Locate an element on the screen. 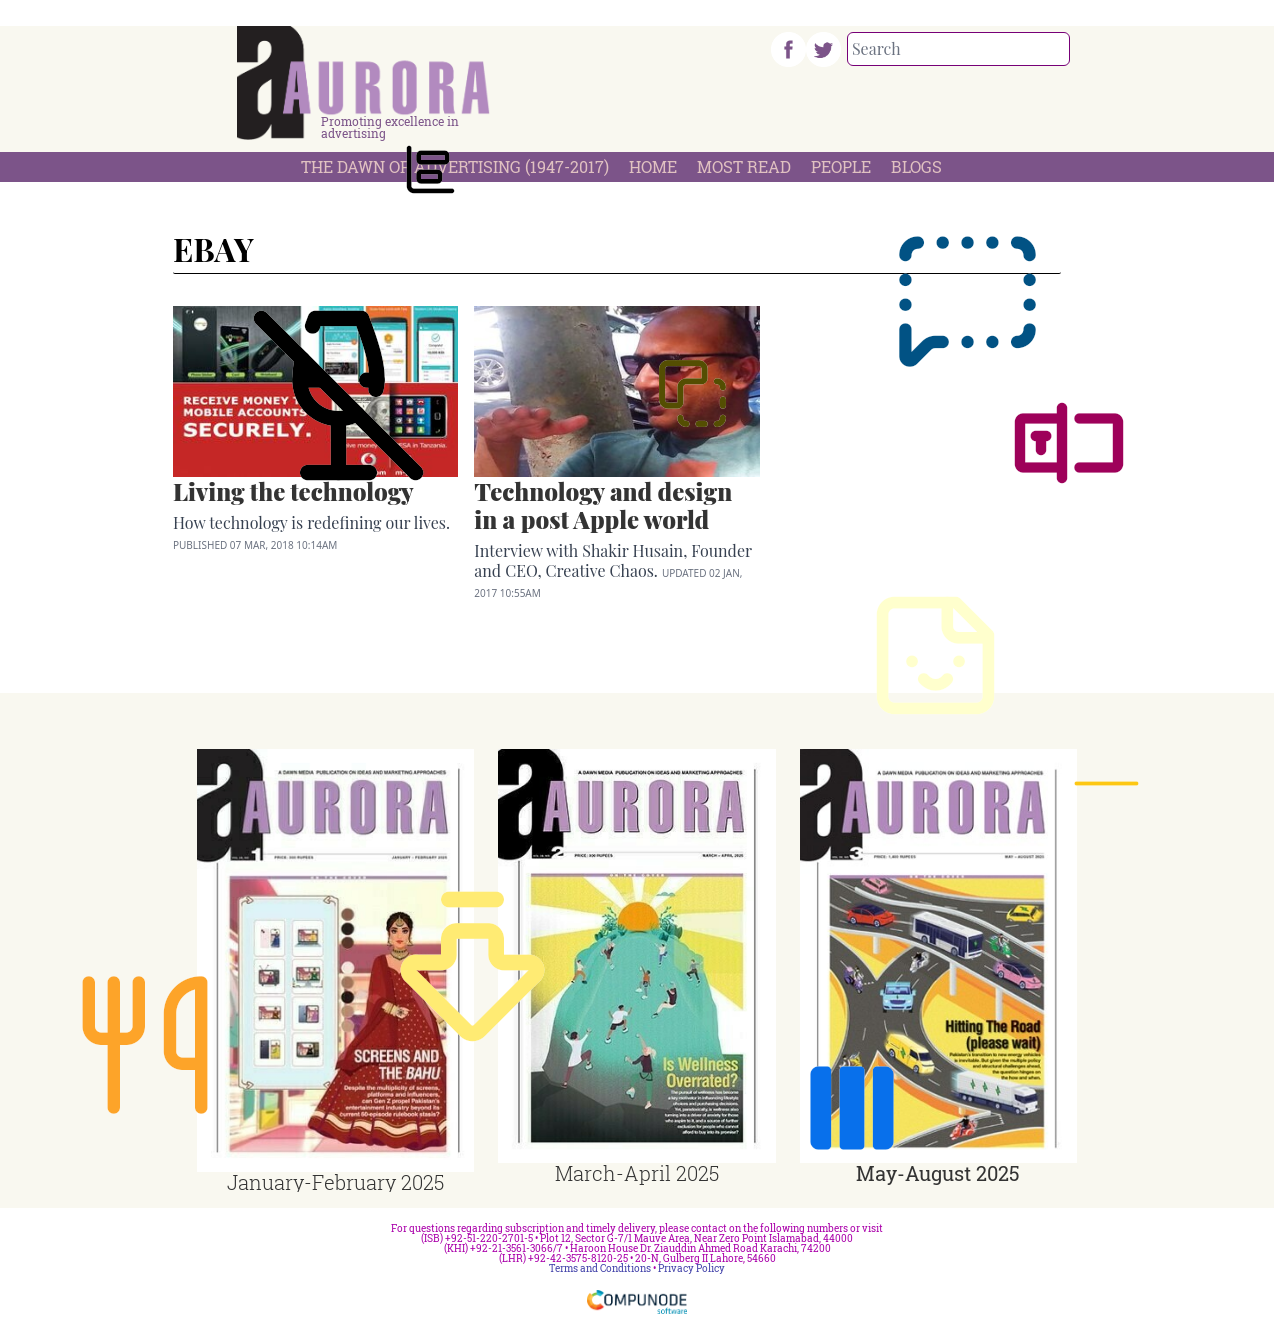 The width and height of the screenshot is (1274, 1330). subtract or remove a selected shape is located at coordinates (692, 393).